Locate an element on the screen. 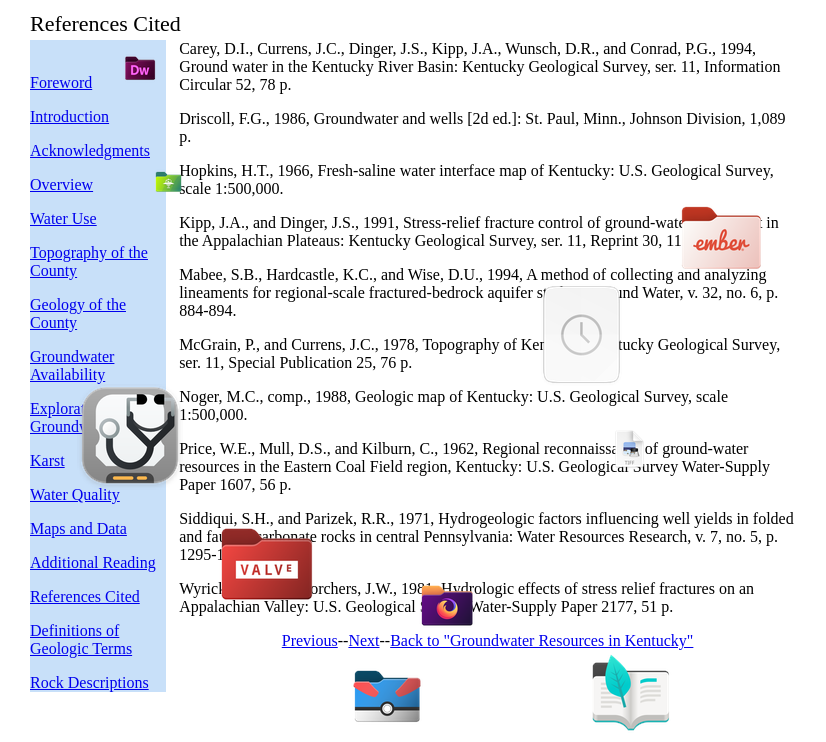 This screenshot has width=826, height=742. access disk health and diagnostic settings is located at coordinates (130, 437).